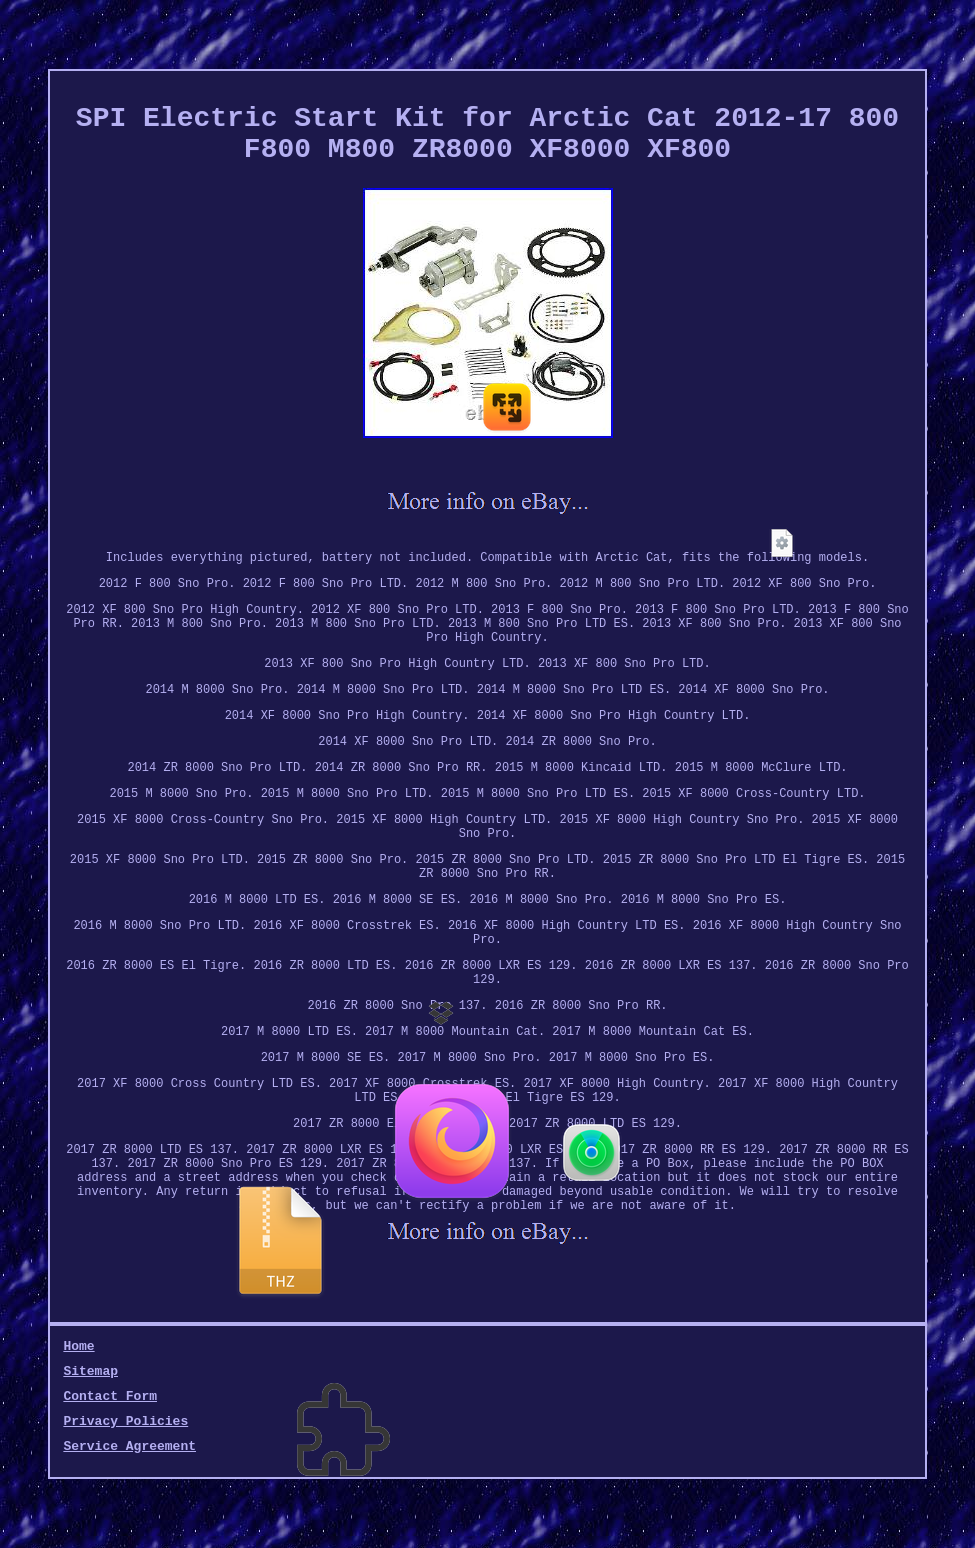  Describe the element at coordinates (591, 1152) in the screenshot. I see `open Find My app to locate devices or people` at that location.